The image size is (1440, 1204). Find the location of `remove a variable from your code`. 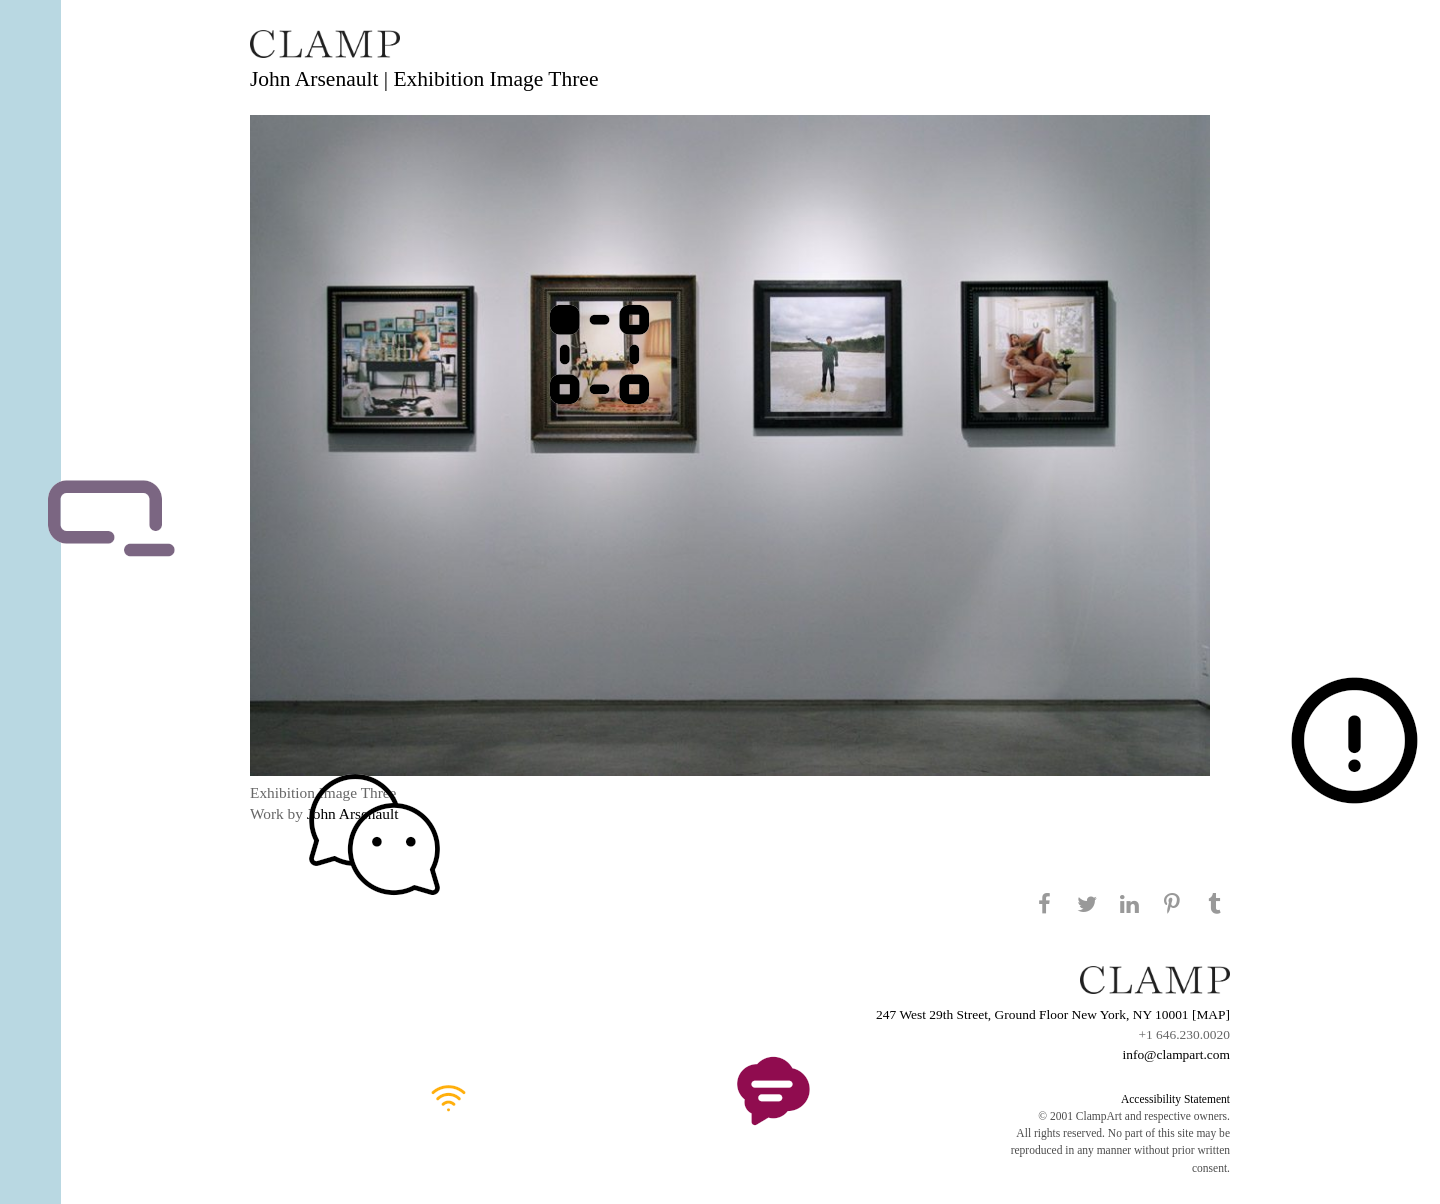

remove a variable from your code is located at coordinates (105, 512).